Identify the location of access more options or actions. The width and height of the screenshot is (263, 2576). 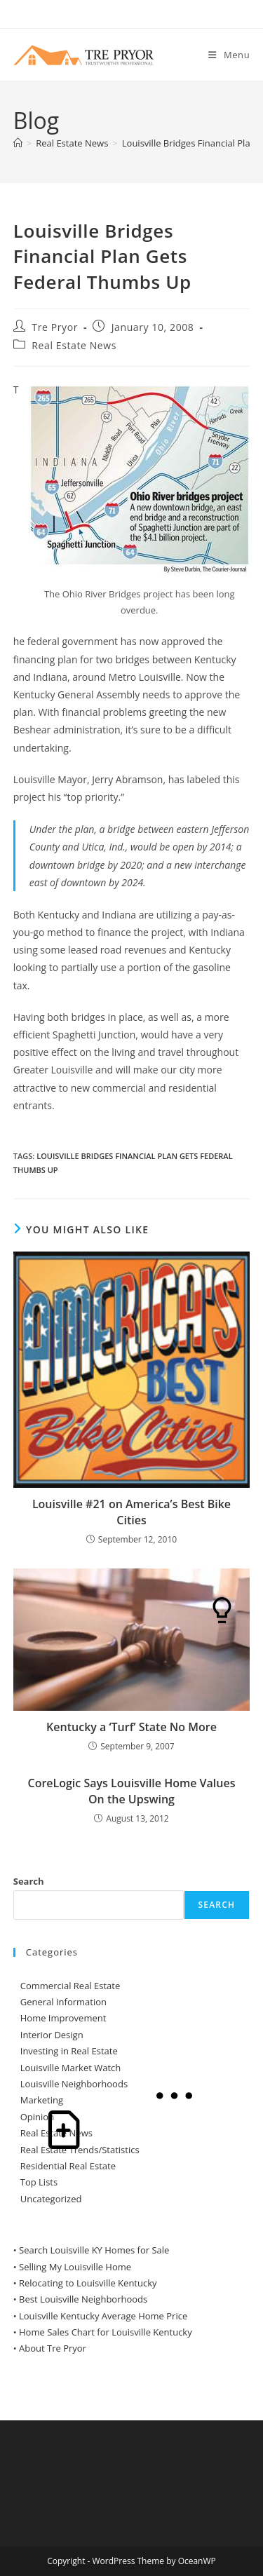
(174, 2096).